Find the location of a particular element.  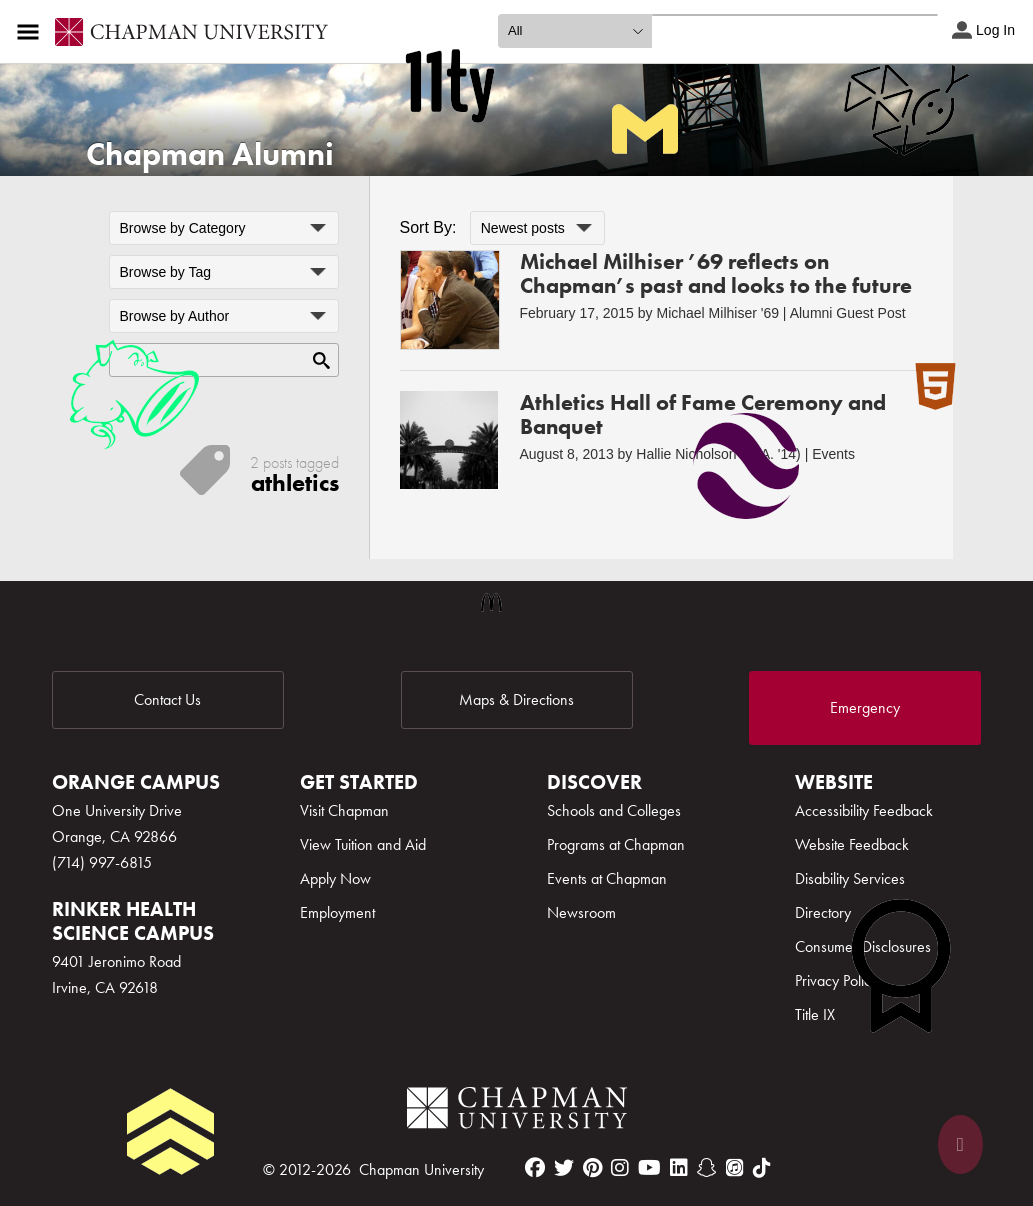

HTML5 technology or web standard indicator is located at coordinates (935, 386).